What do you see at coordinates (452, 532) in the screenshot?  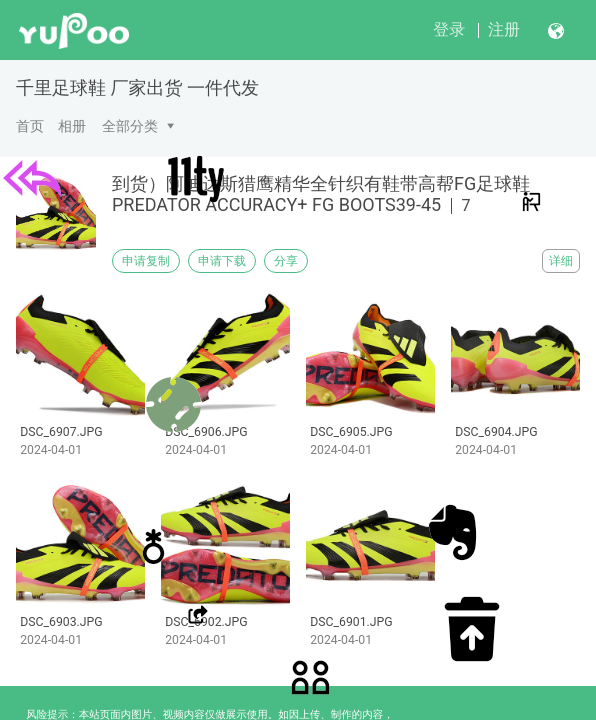 I see `open evernote app` at bounding box center [452, 532].